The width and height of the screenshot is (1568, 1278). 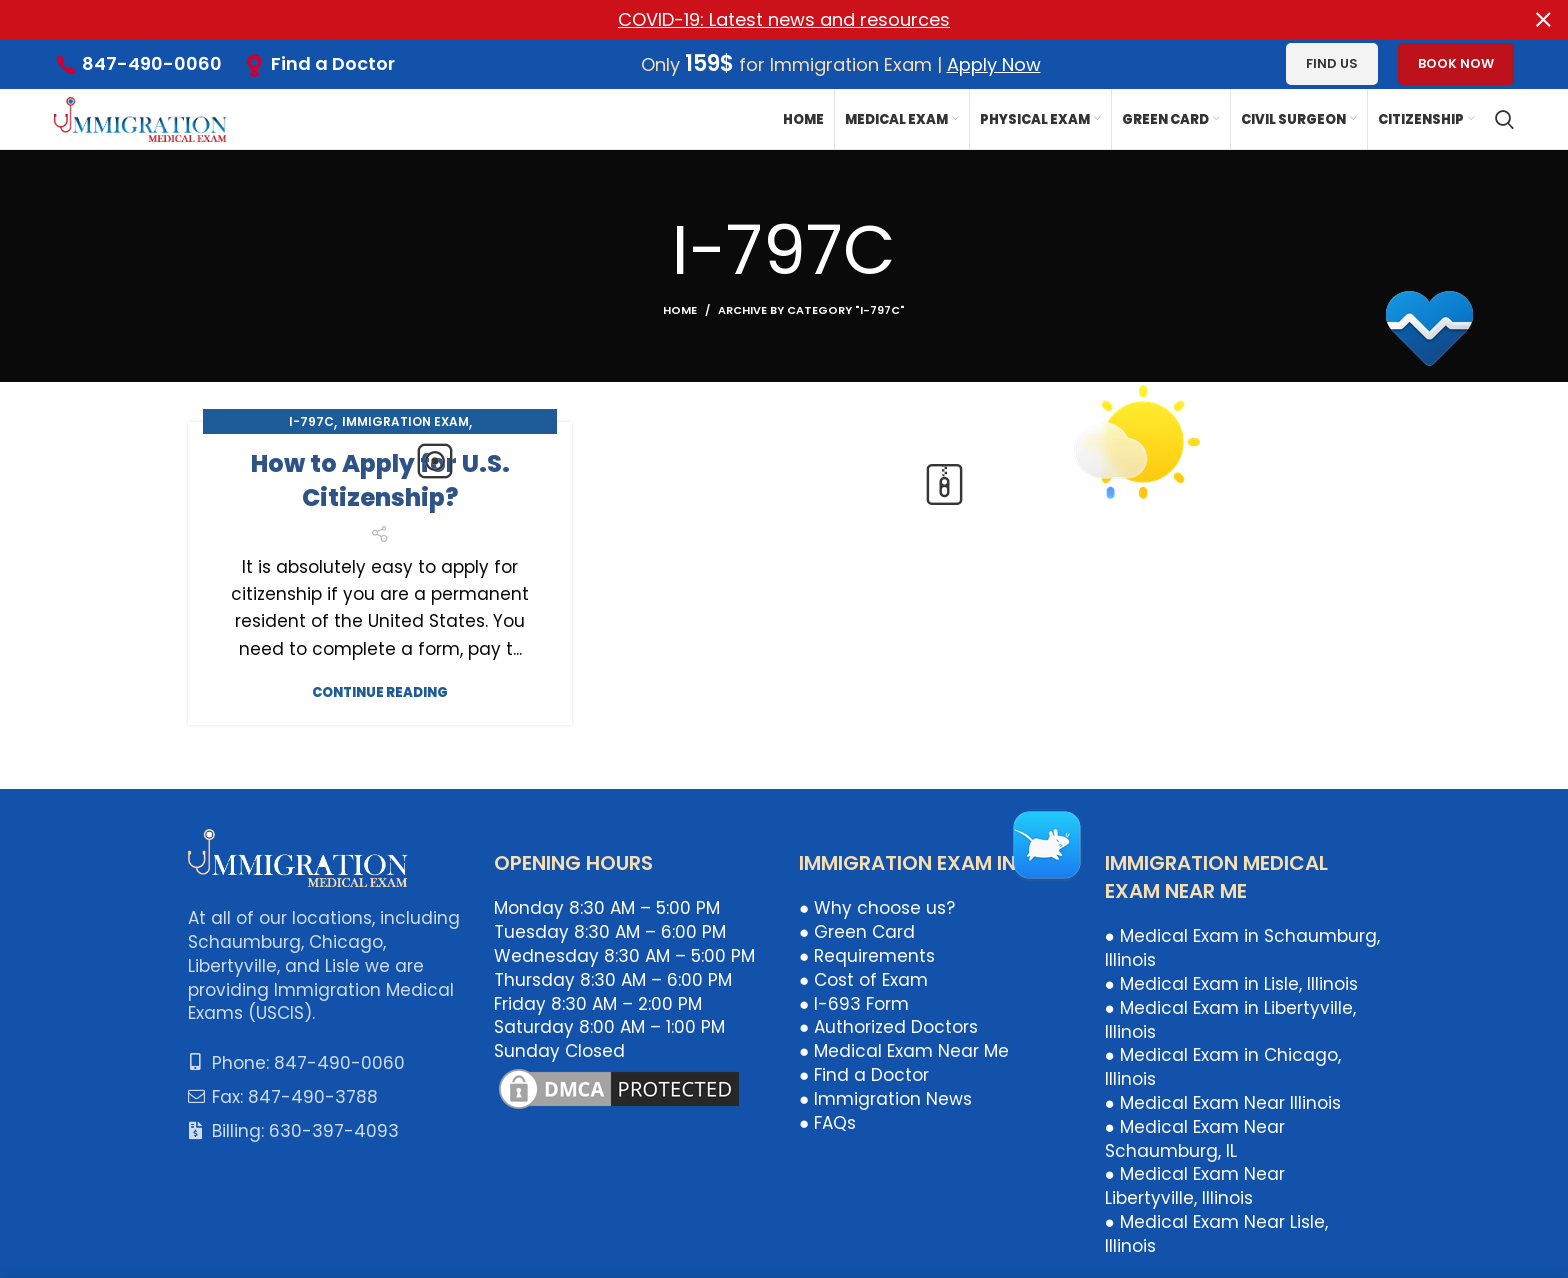 I want to click on open rhythmbox music player, so click(x=435, y=461).